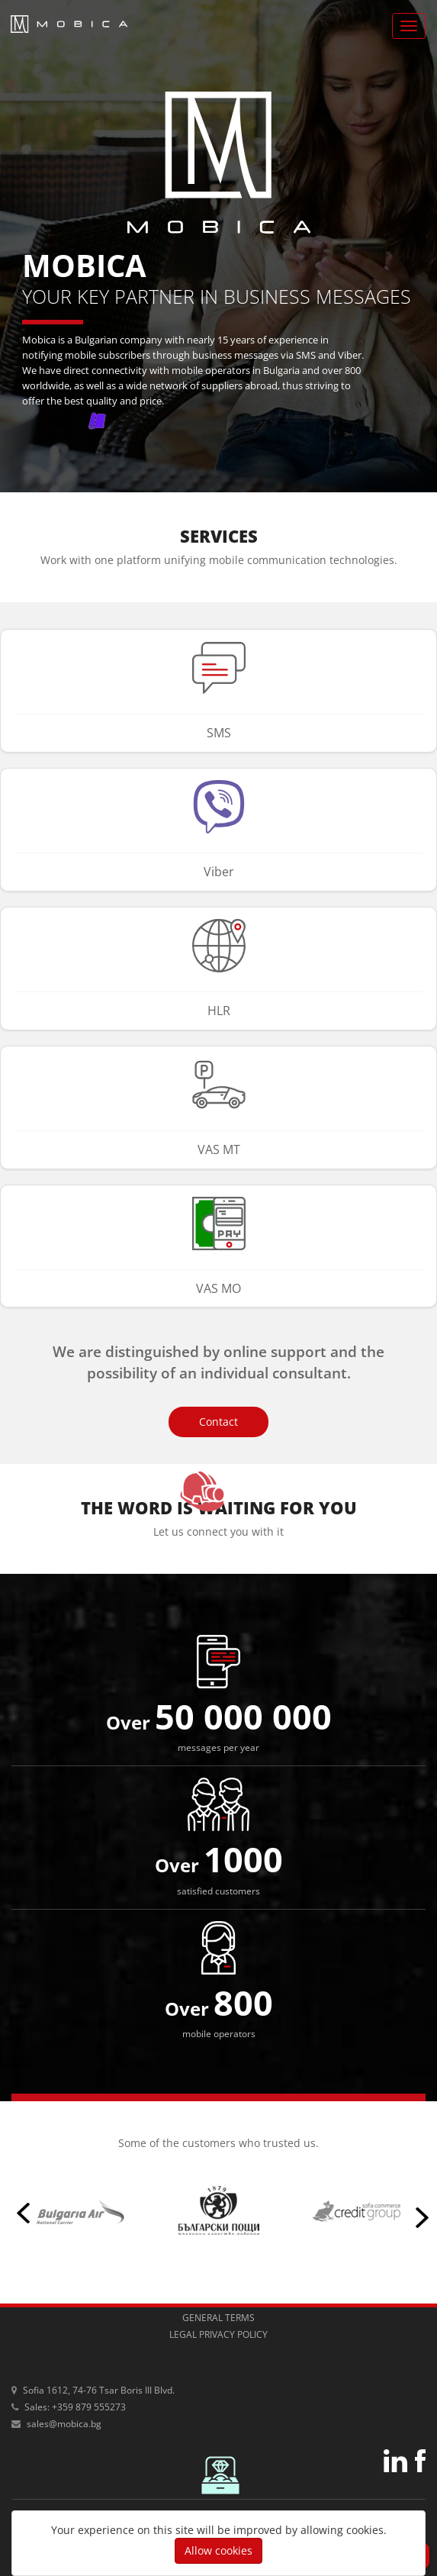  What do you see at coordinates (202, 1491) in the screenshot?
I see `mining or excavation activity in a game` at bounding box center [202, 1491].